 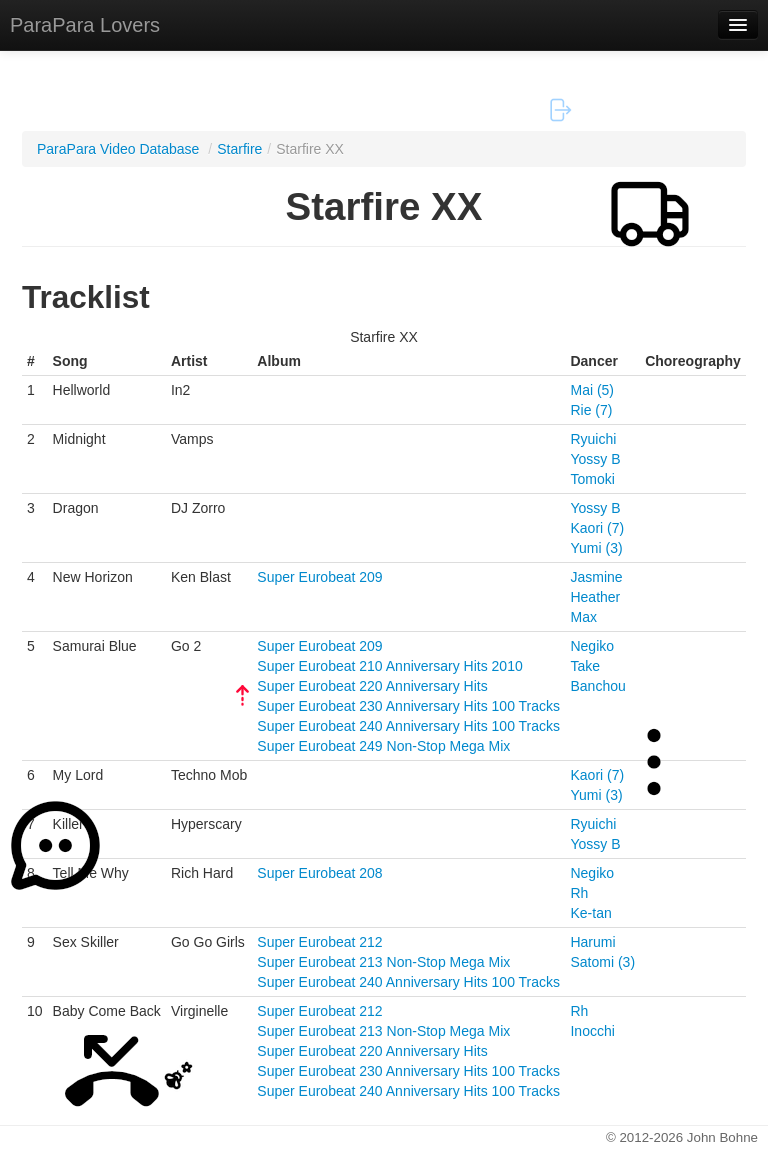 What do you see at coordinates (242, 695) in the screenshot?
I see `upload in progress` at bounding box center [242, 695].